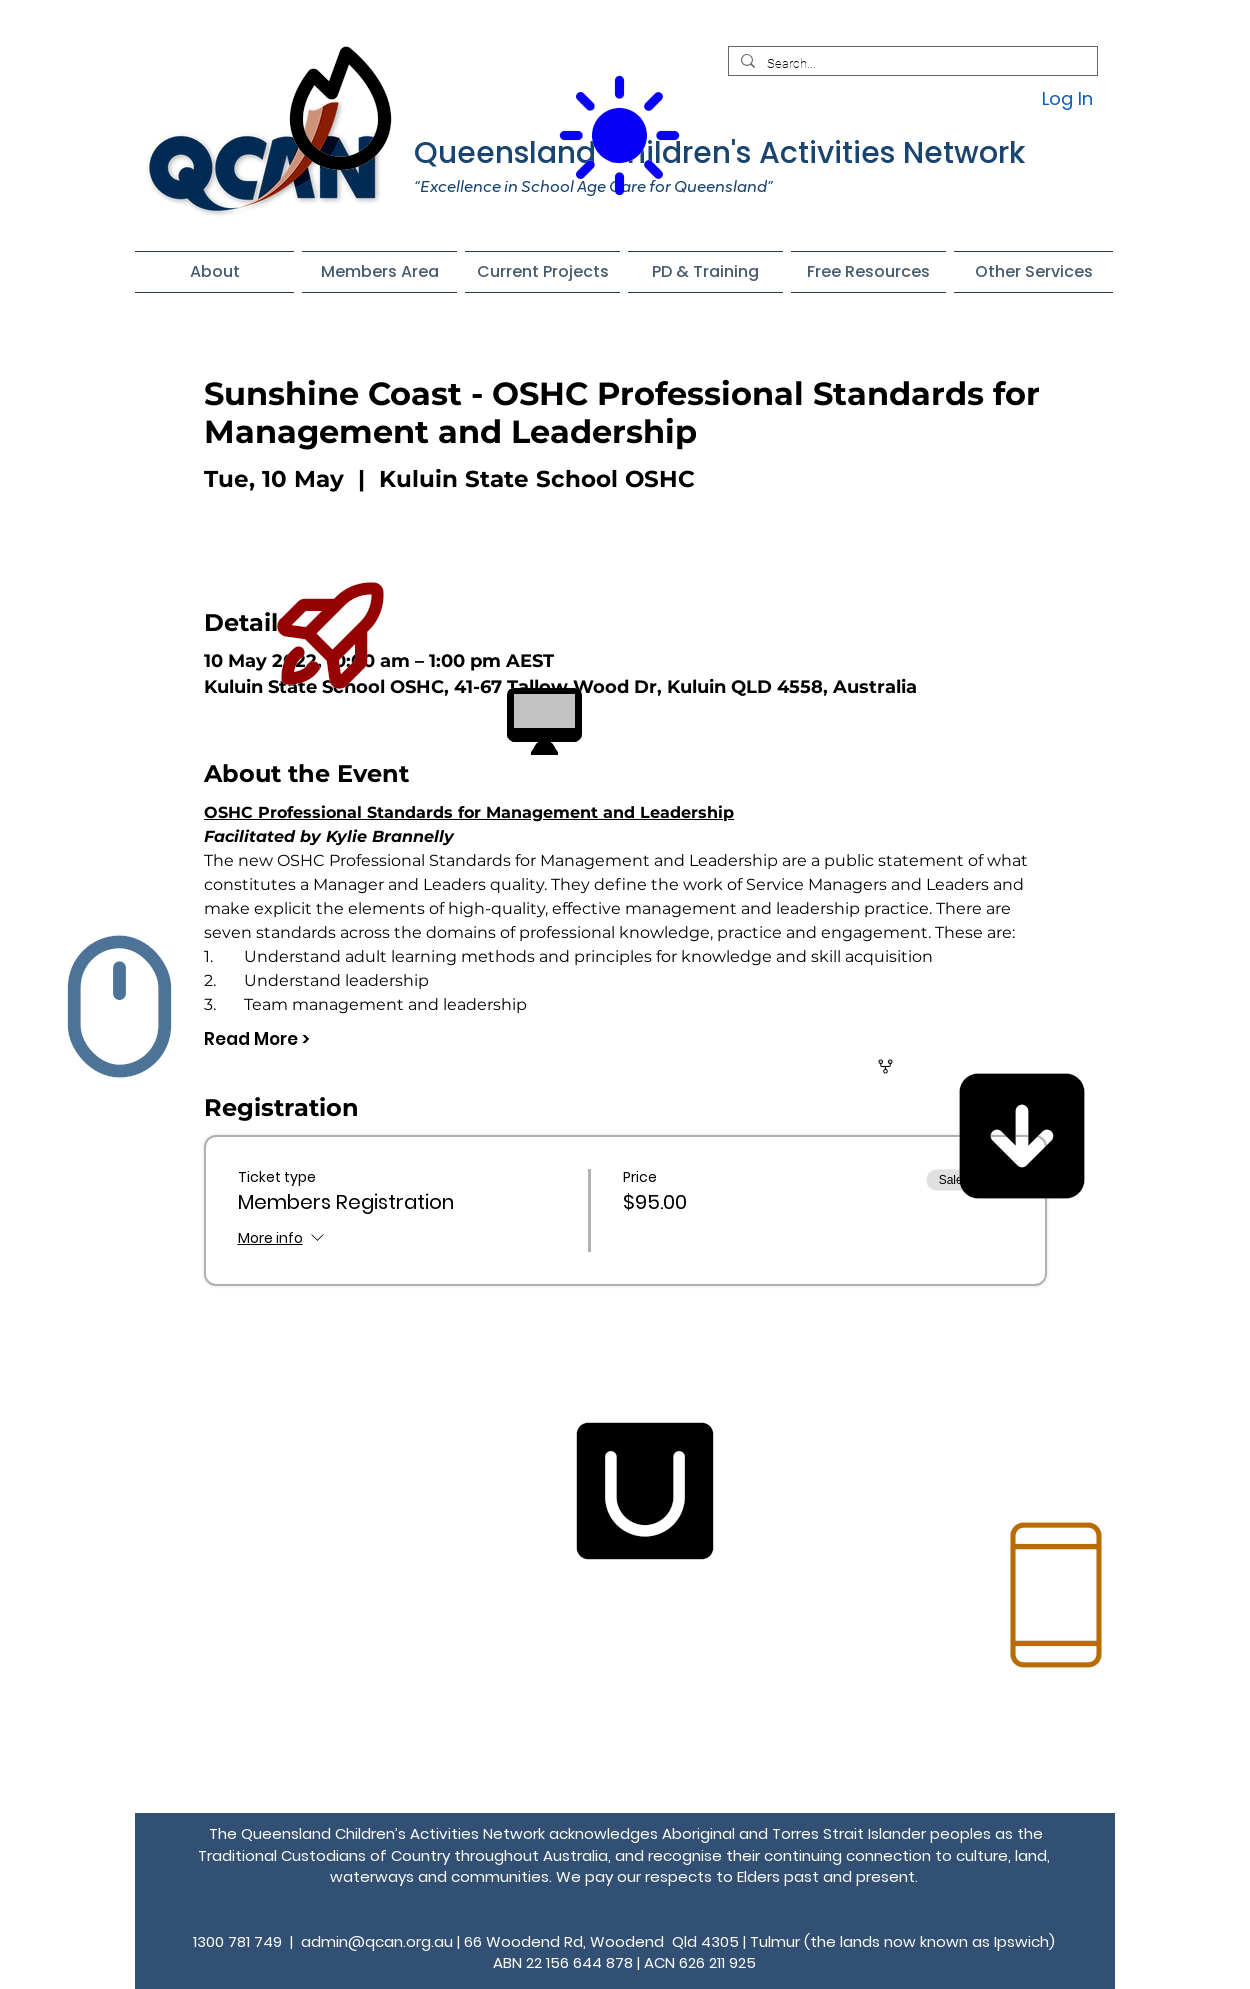  I want to click on download file or content, so click(1022, 1136).